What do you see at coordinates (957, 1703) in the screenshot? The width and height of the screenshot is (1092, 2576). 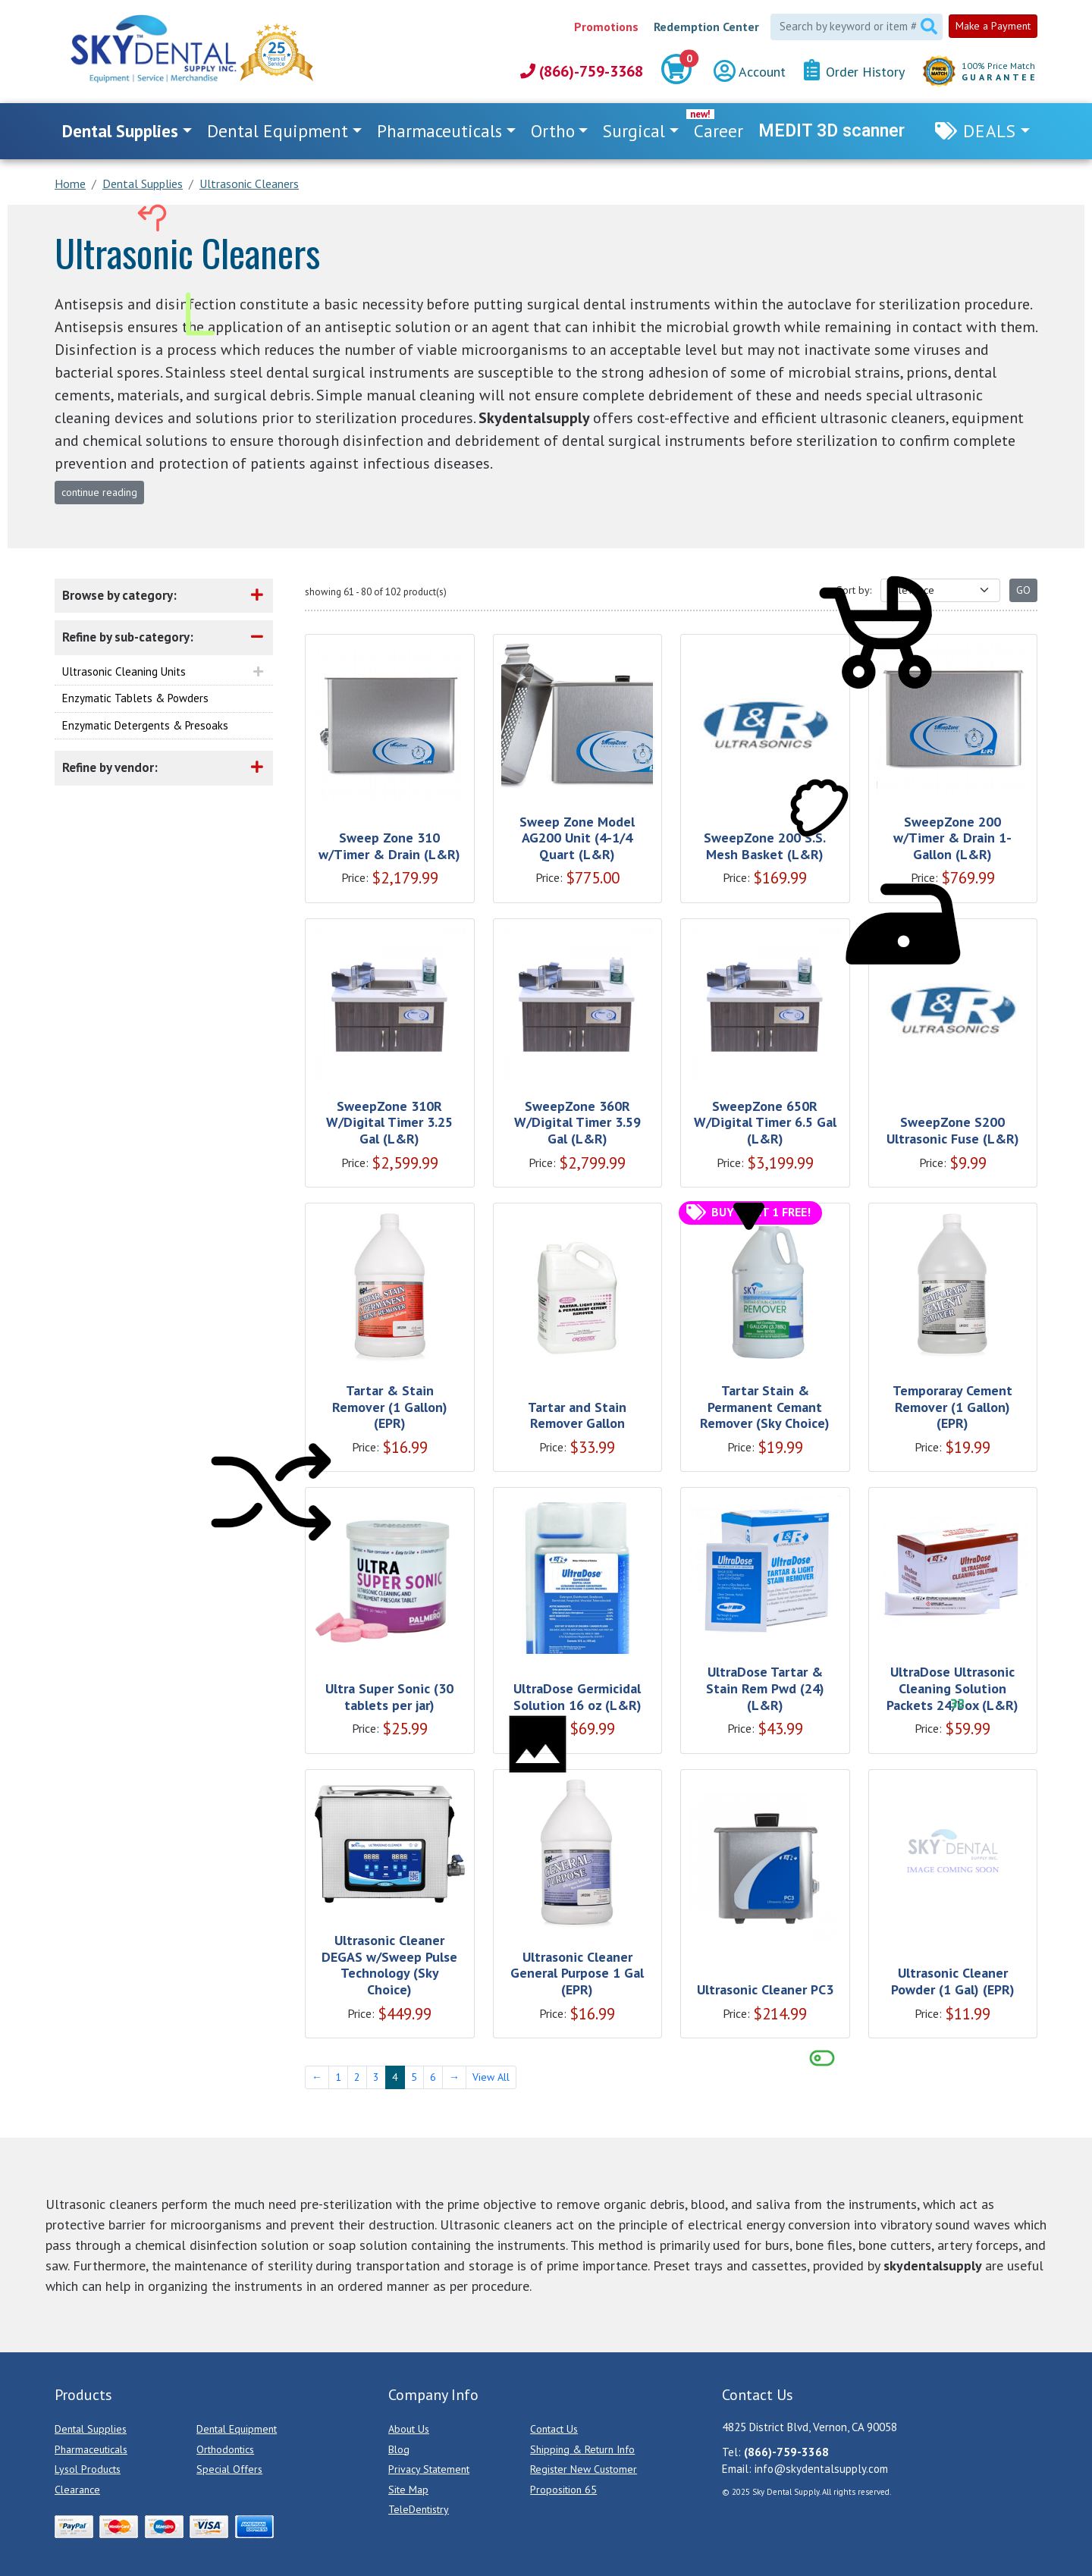 I see `indicates item number or position 32 in a list` at bounding box center [957, 1703].